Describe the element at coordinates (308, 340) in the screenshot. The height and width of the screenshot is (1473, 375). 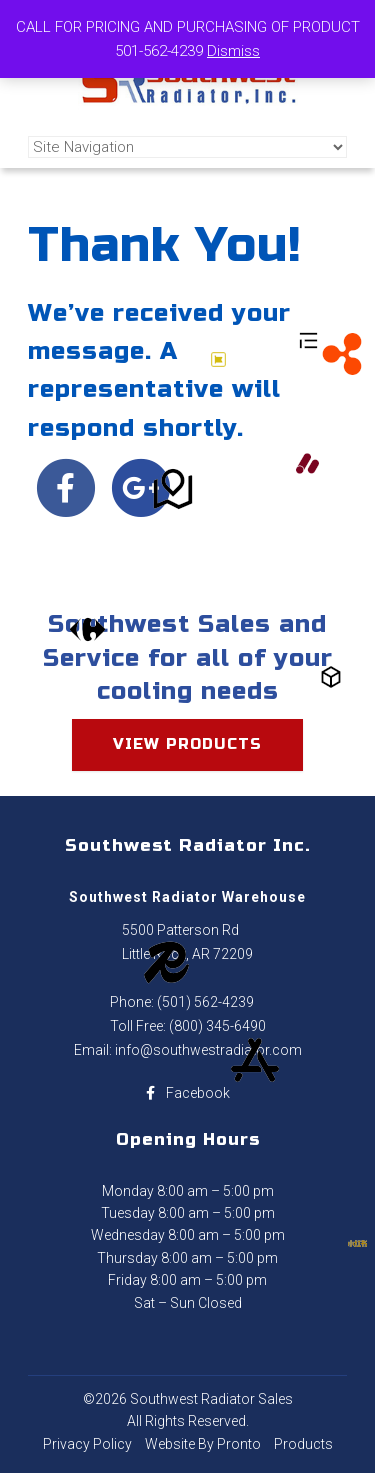
I see `insert a block quote` at that location.